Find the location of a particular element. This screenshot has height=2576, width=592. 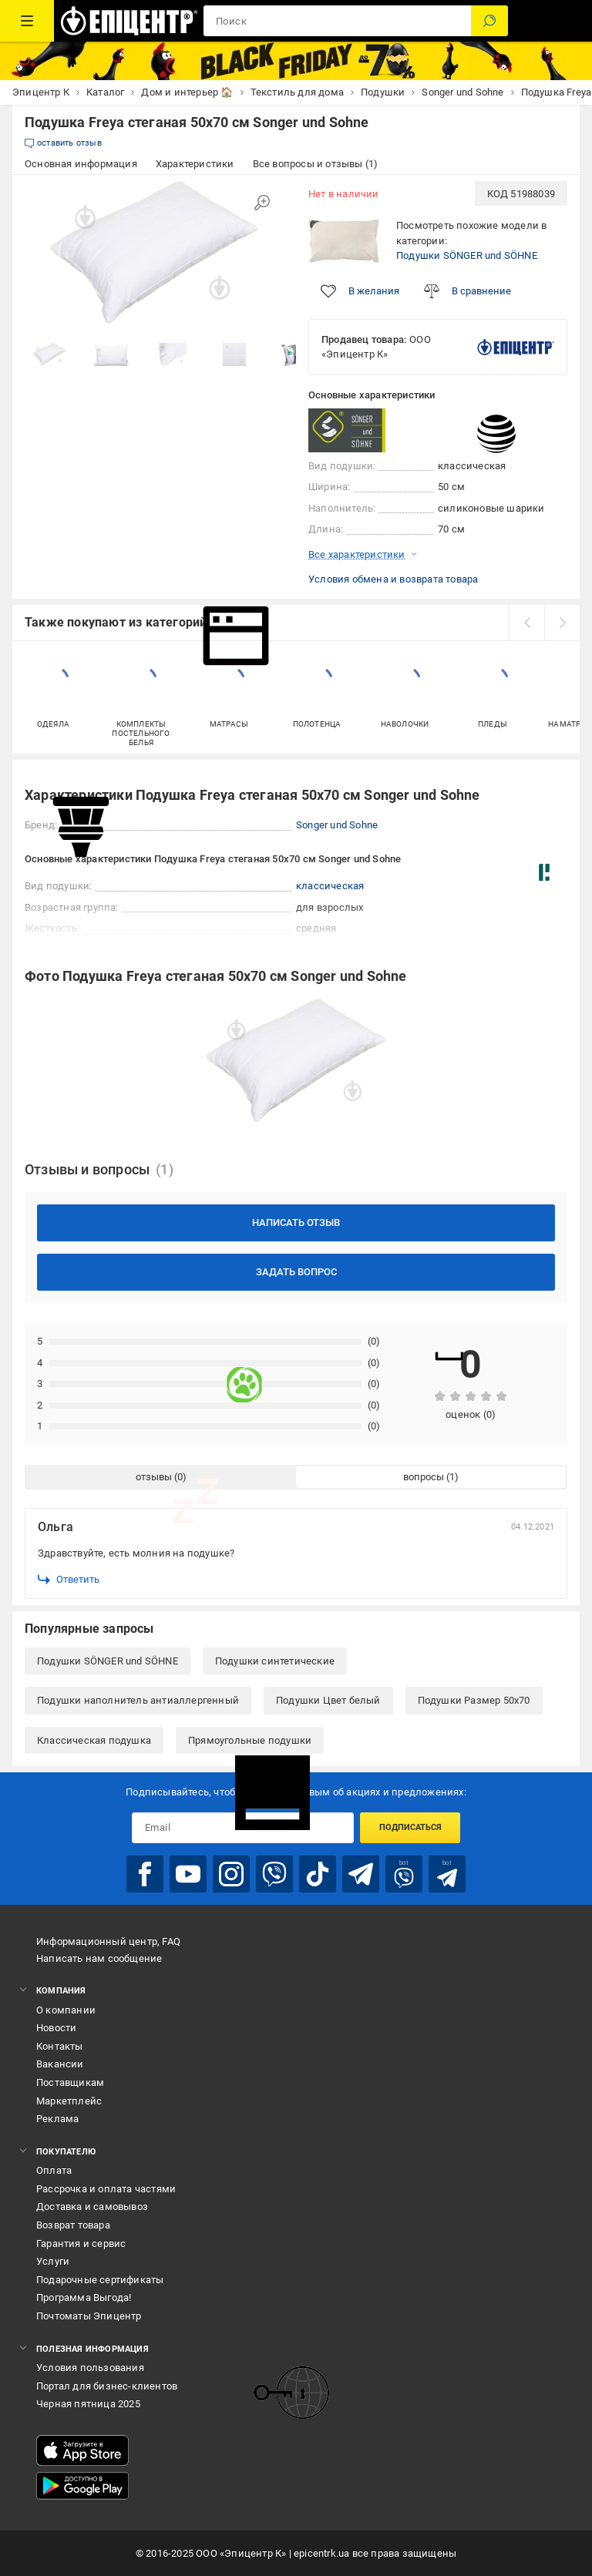

sign in with webauthn passwordless authentication is located at coordinates (291, 2393).